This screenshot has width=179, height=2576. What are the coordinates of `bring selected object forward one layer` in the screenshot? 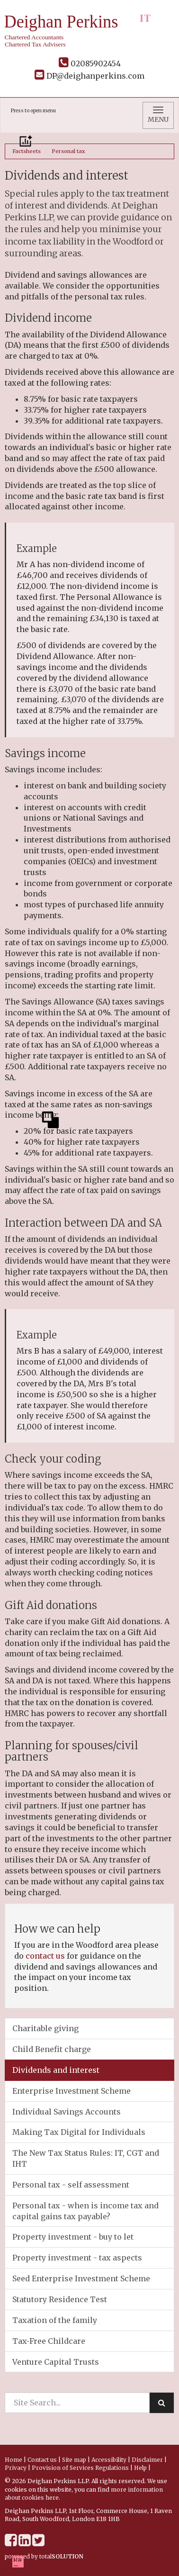 It's located at (50, 1120).